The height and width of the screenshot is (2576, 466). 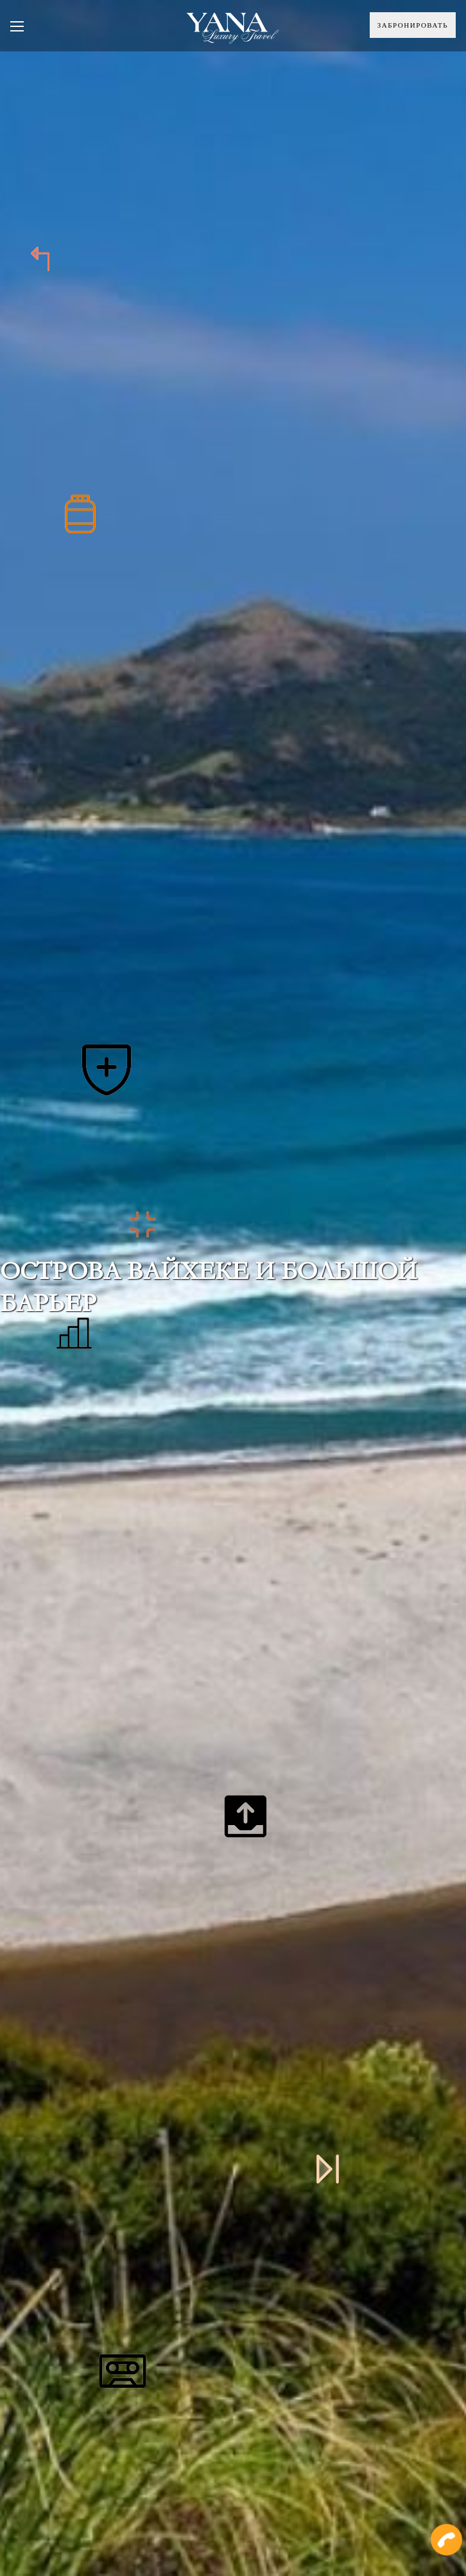 What do you see at coordinates (245, 1816) in the screenshot?
I see `upload file to inbox or tray` at bounding box center [245, 1816].